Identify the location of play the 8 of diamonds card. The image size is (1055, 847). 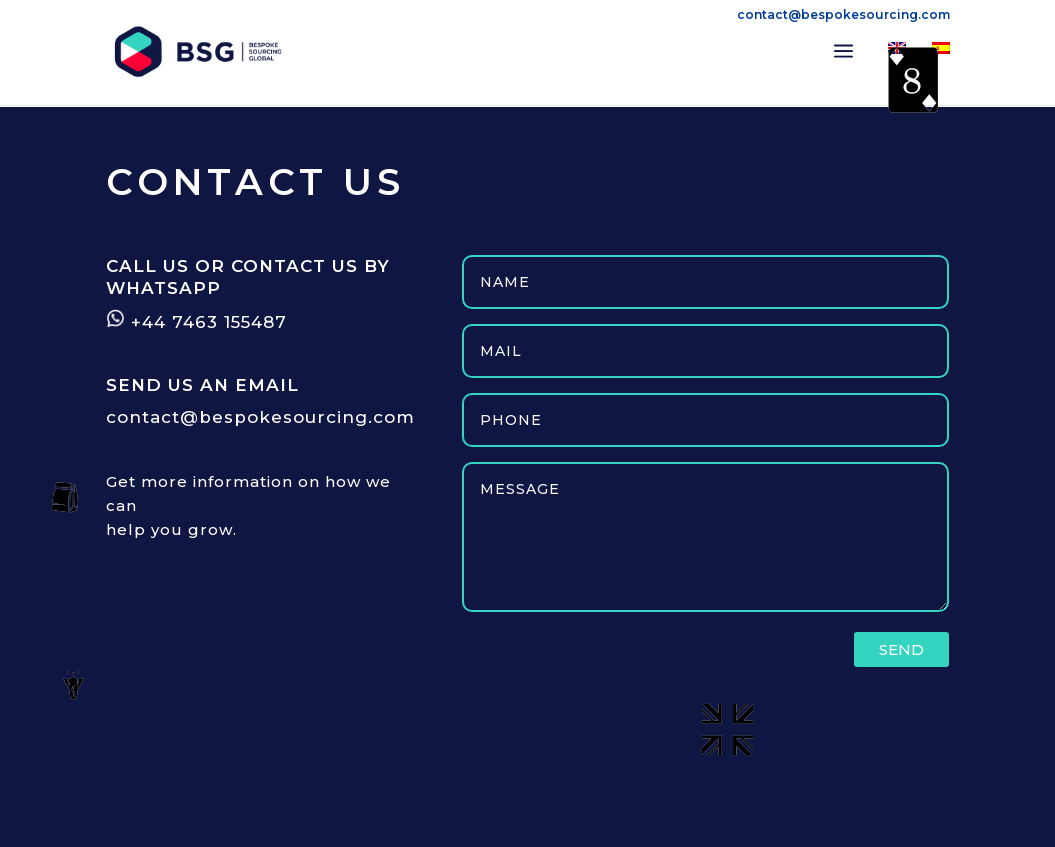
(913, 80).